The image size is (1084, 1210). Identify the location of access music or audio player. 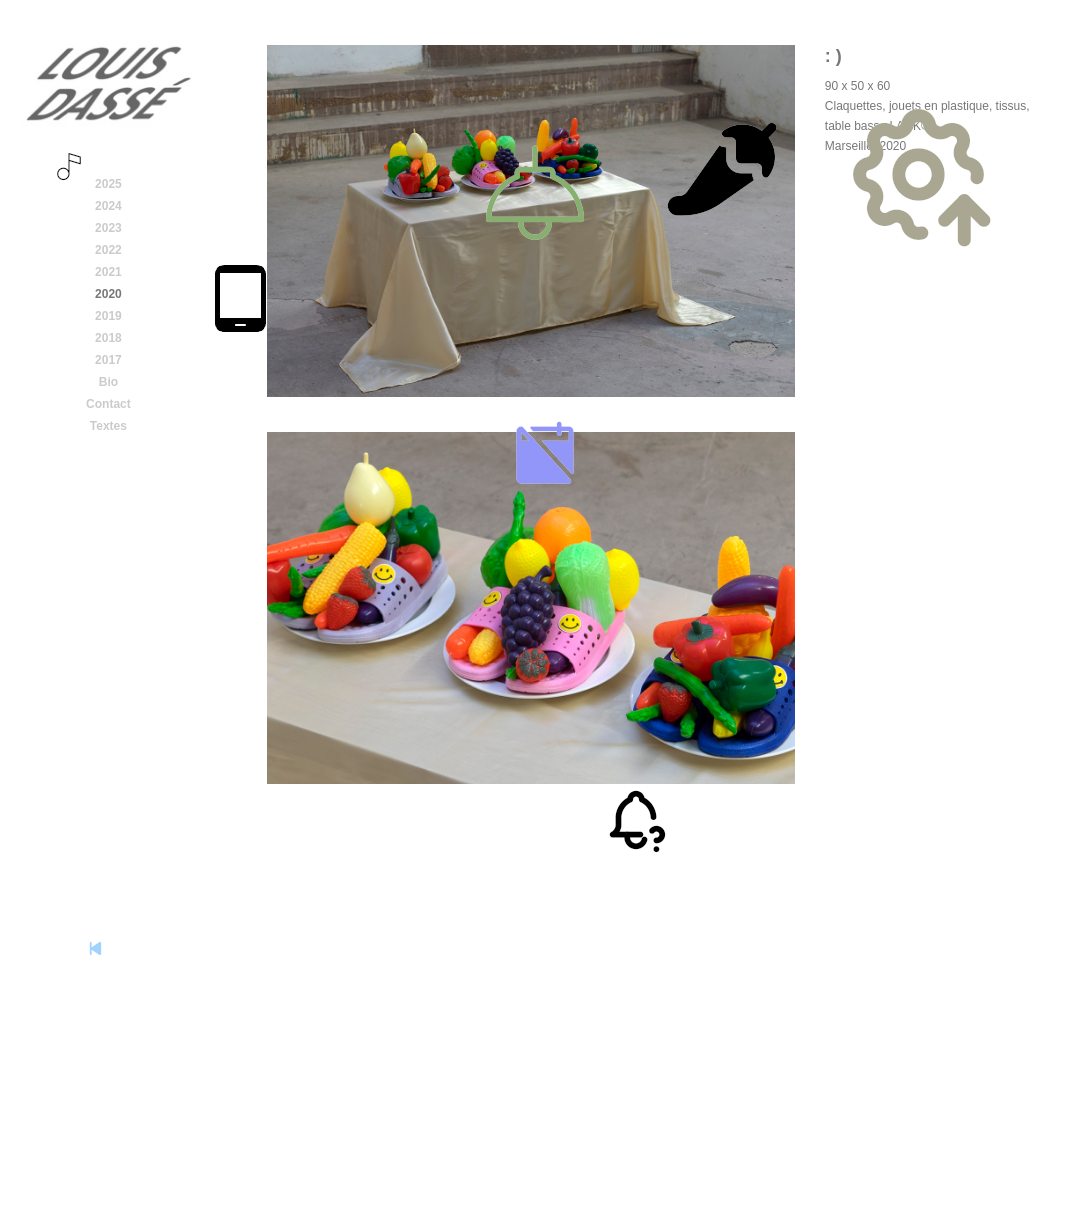
(69, 166).